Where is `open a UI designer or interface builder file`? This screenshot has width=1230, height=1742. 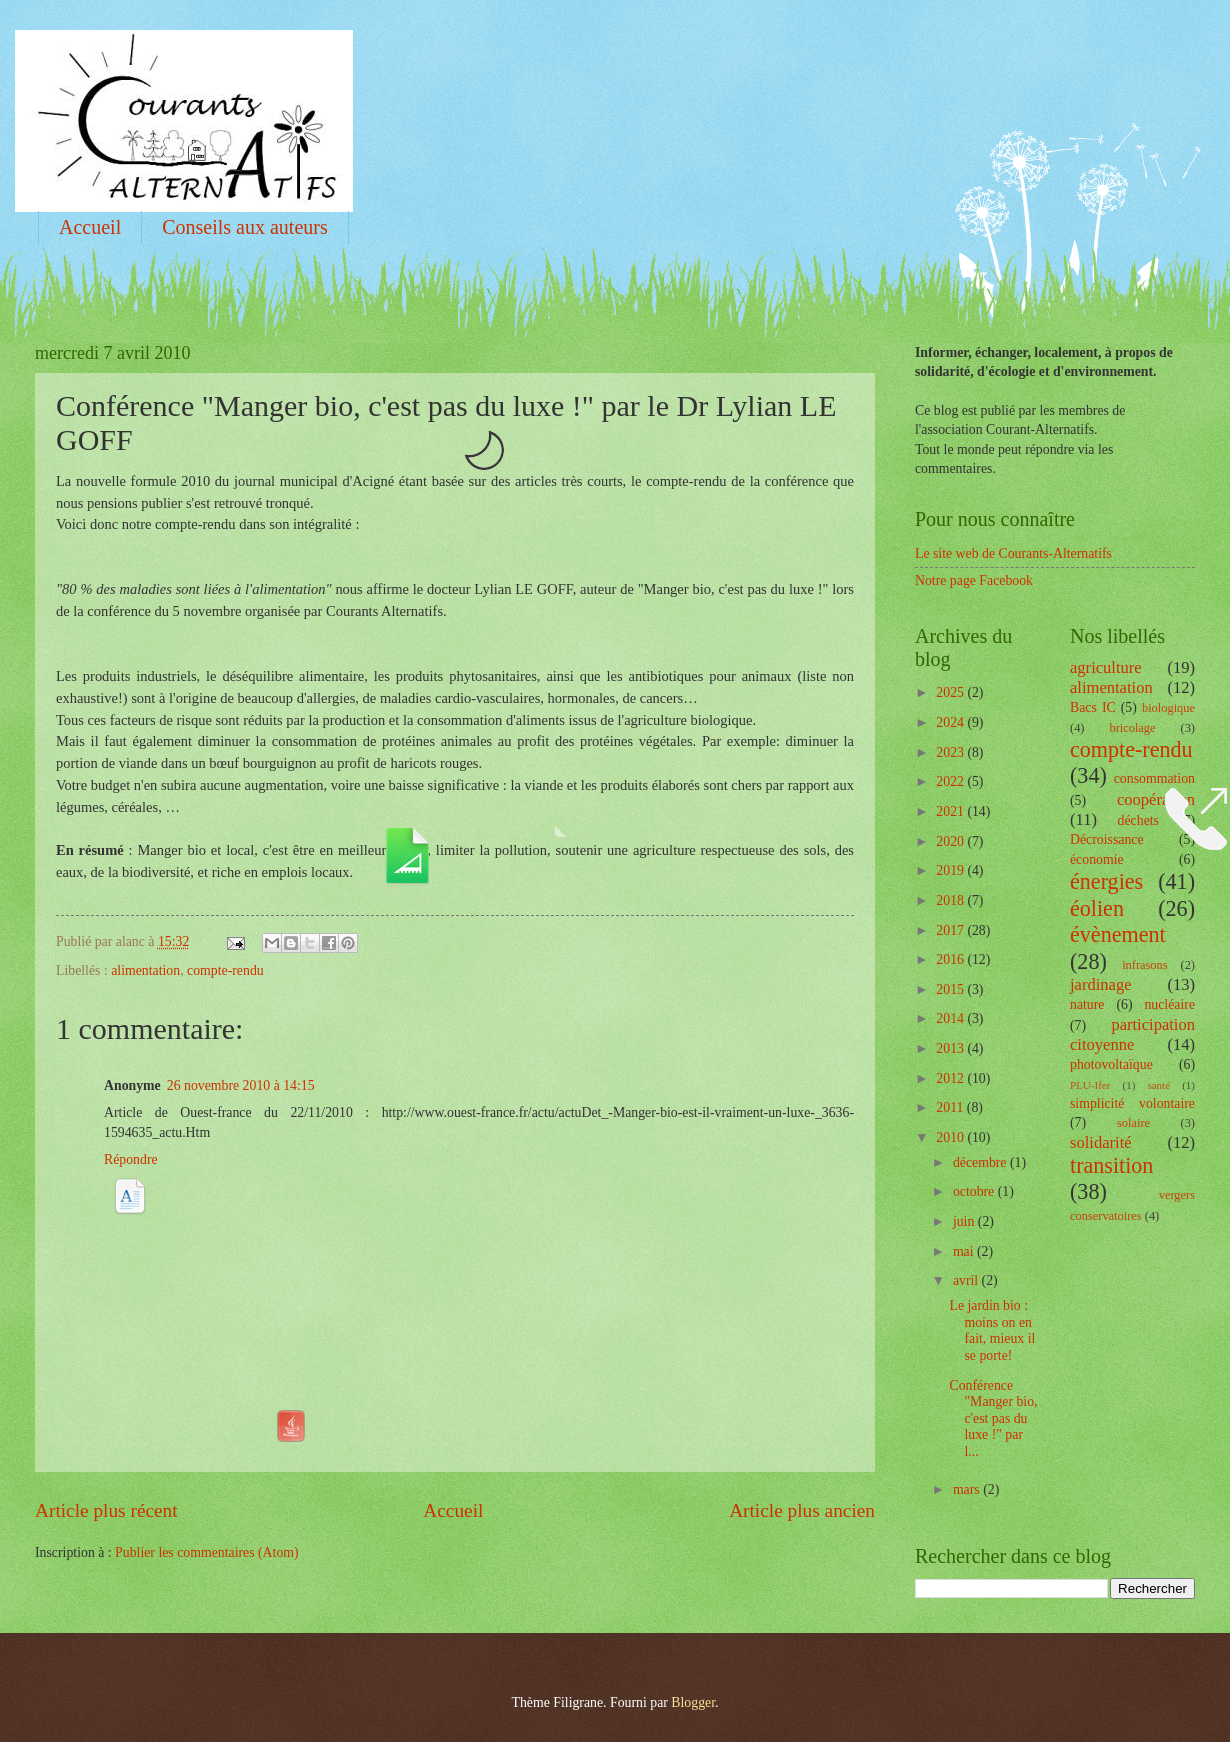
open a UI designer or interface builder file is located at coordinates (475, 856).